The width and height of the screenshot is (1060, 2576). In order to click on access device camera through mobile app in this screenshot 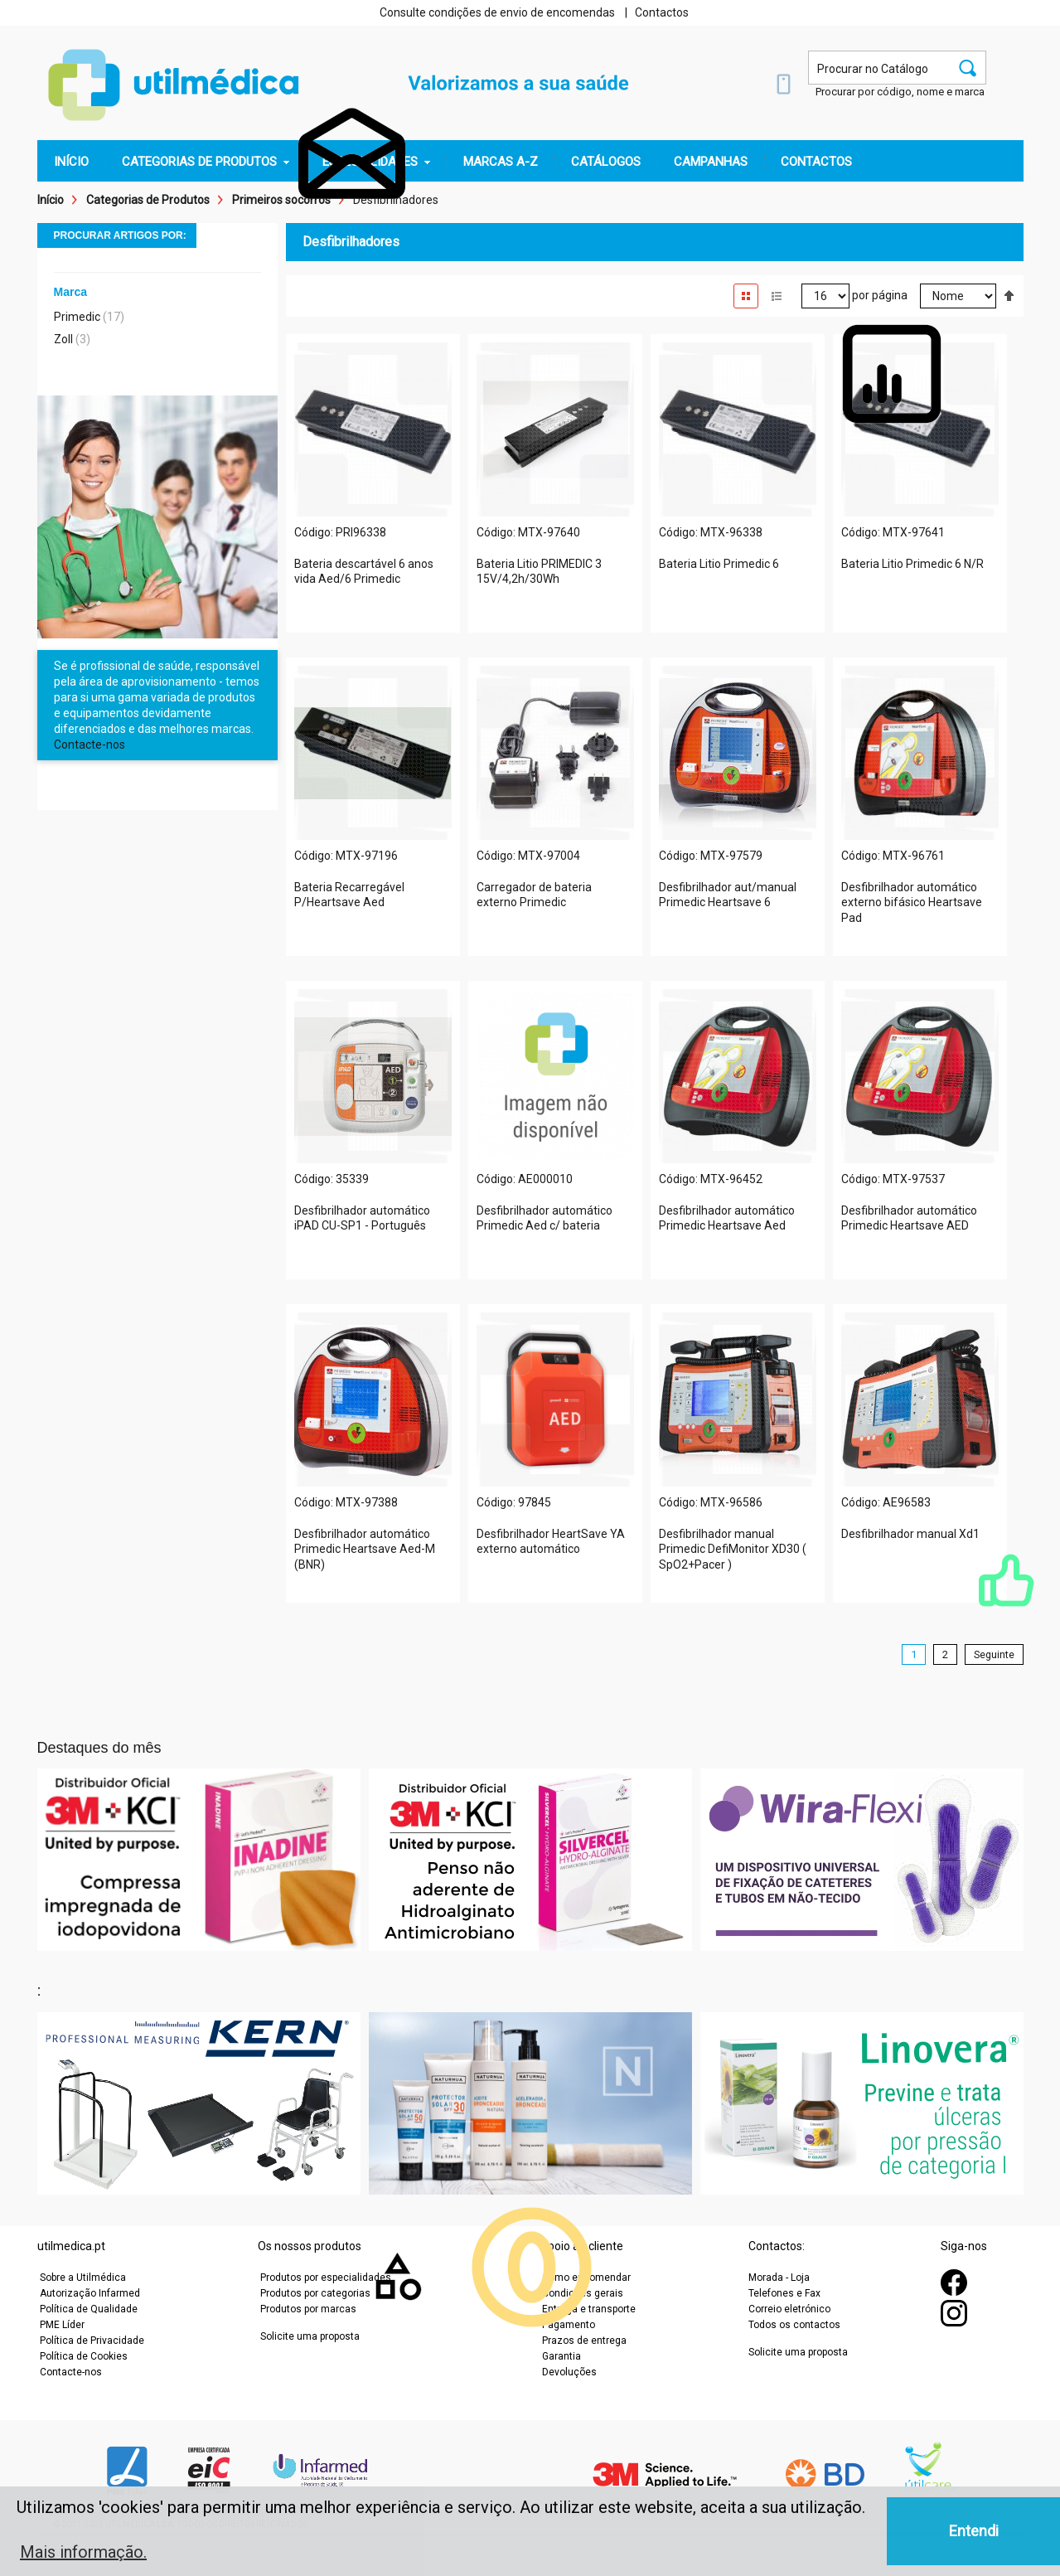, I will do `click(783, 84)`.